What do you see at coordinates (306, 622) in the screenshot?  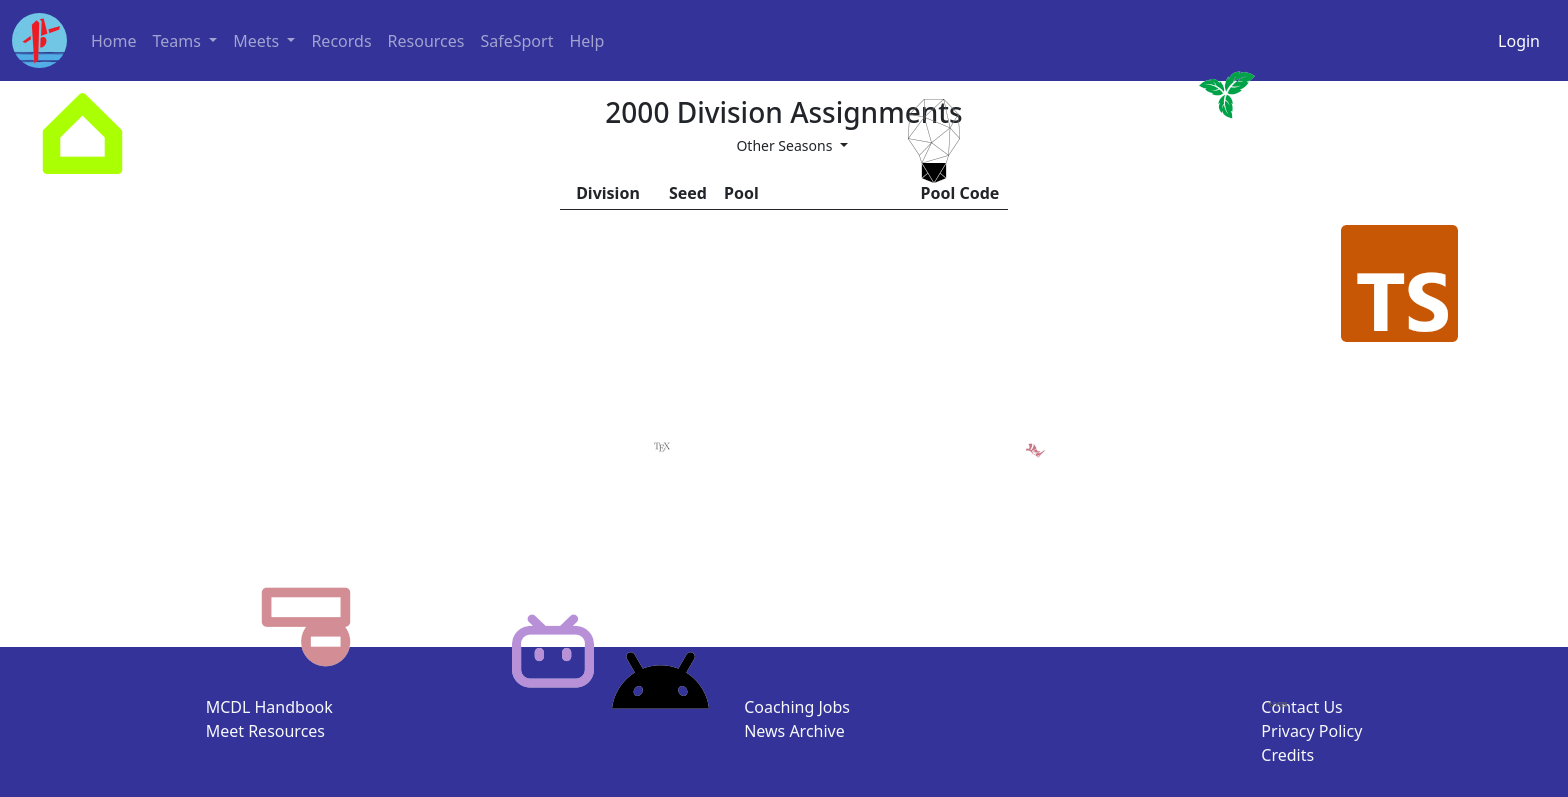 I see `delete a row from a table or spreadsheet` at bounding box center [306, 622].